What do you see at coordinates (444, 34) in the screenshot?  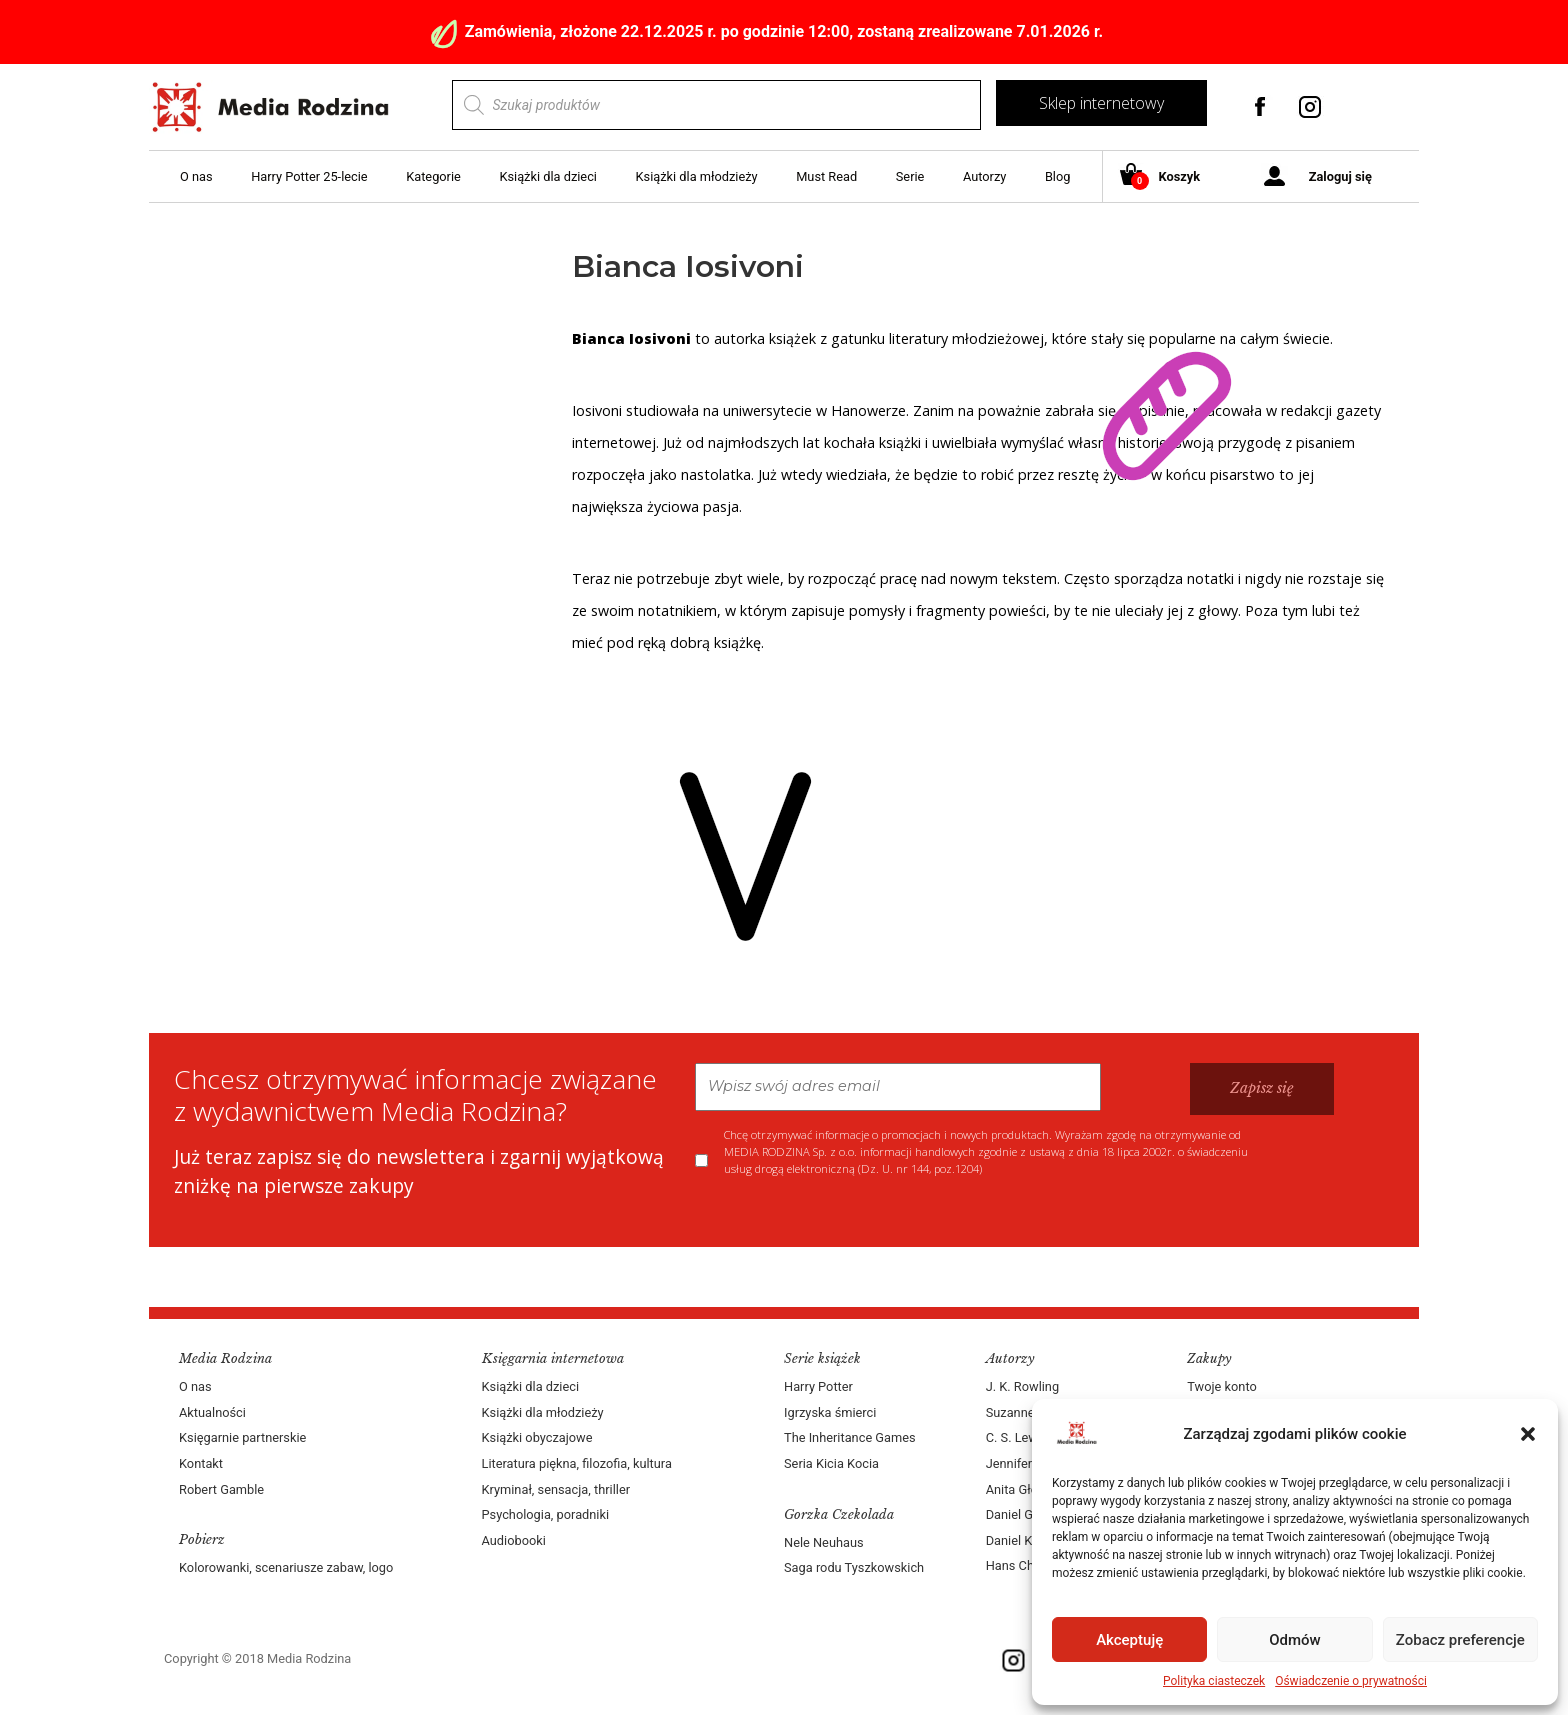 I see `envato marketplace logo` at bounding box center [444, 34].